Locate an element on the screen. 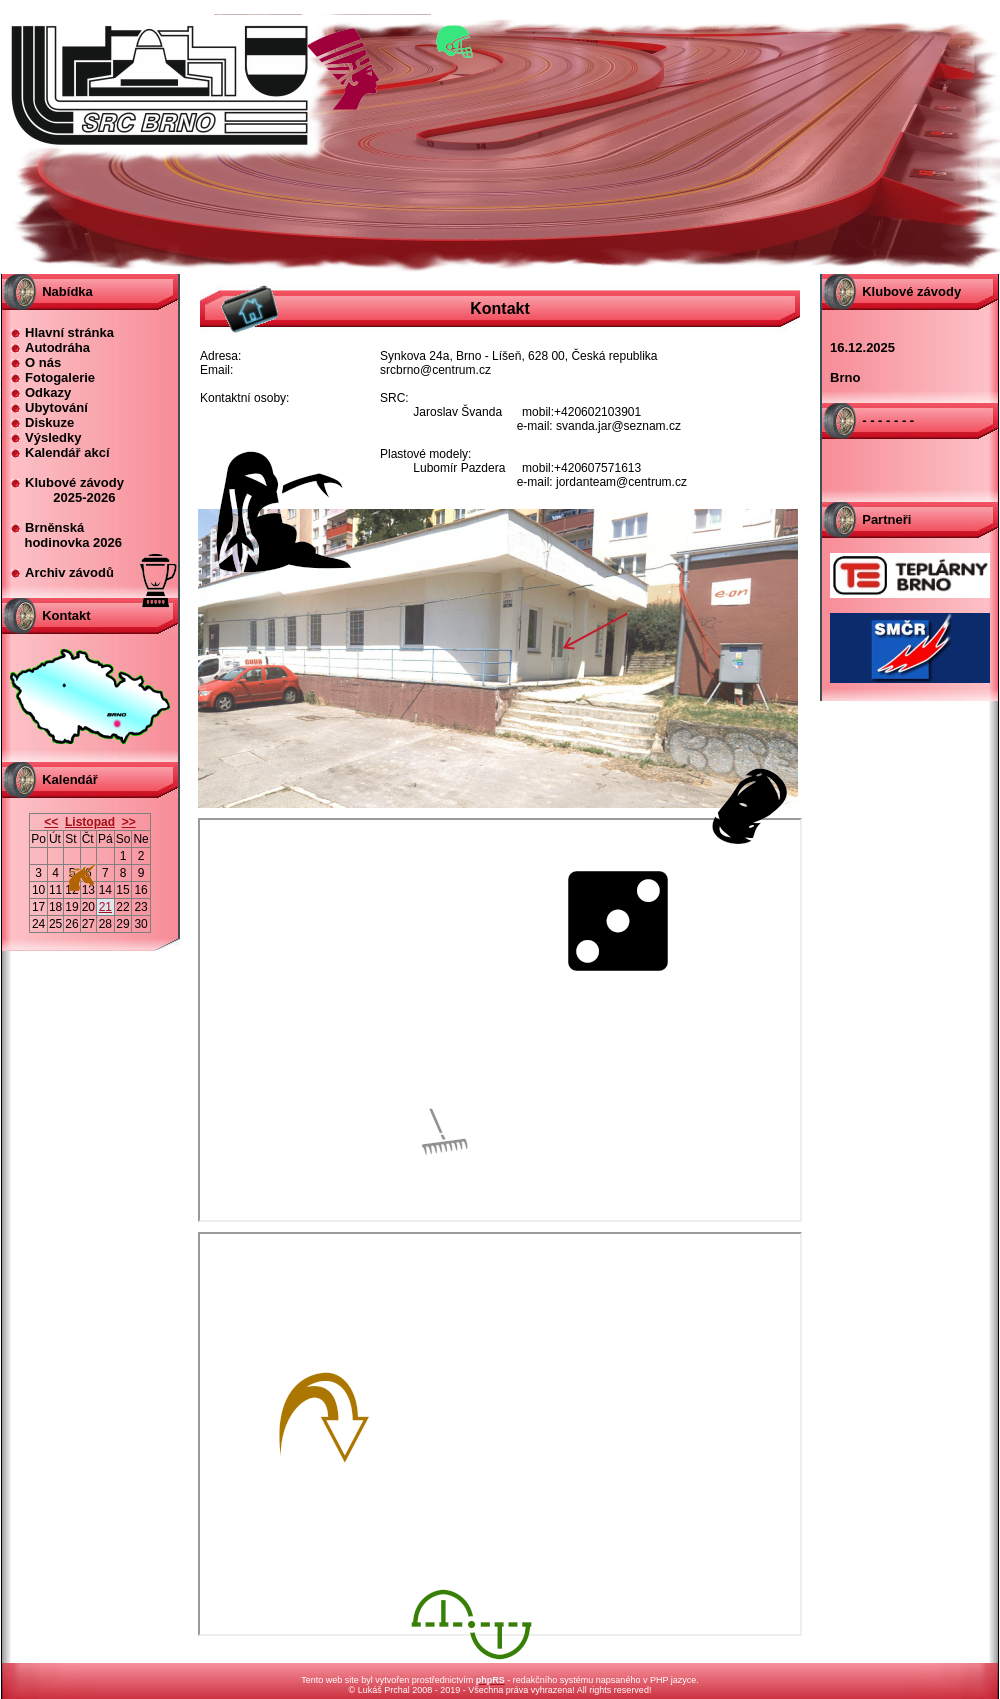 This screenshot has height=1699, width=1000. select potato as a game resource or ingredient is located at coordinates (749, 806).